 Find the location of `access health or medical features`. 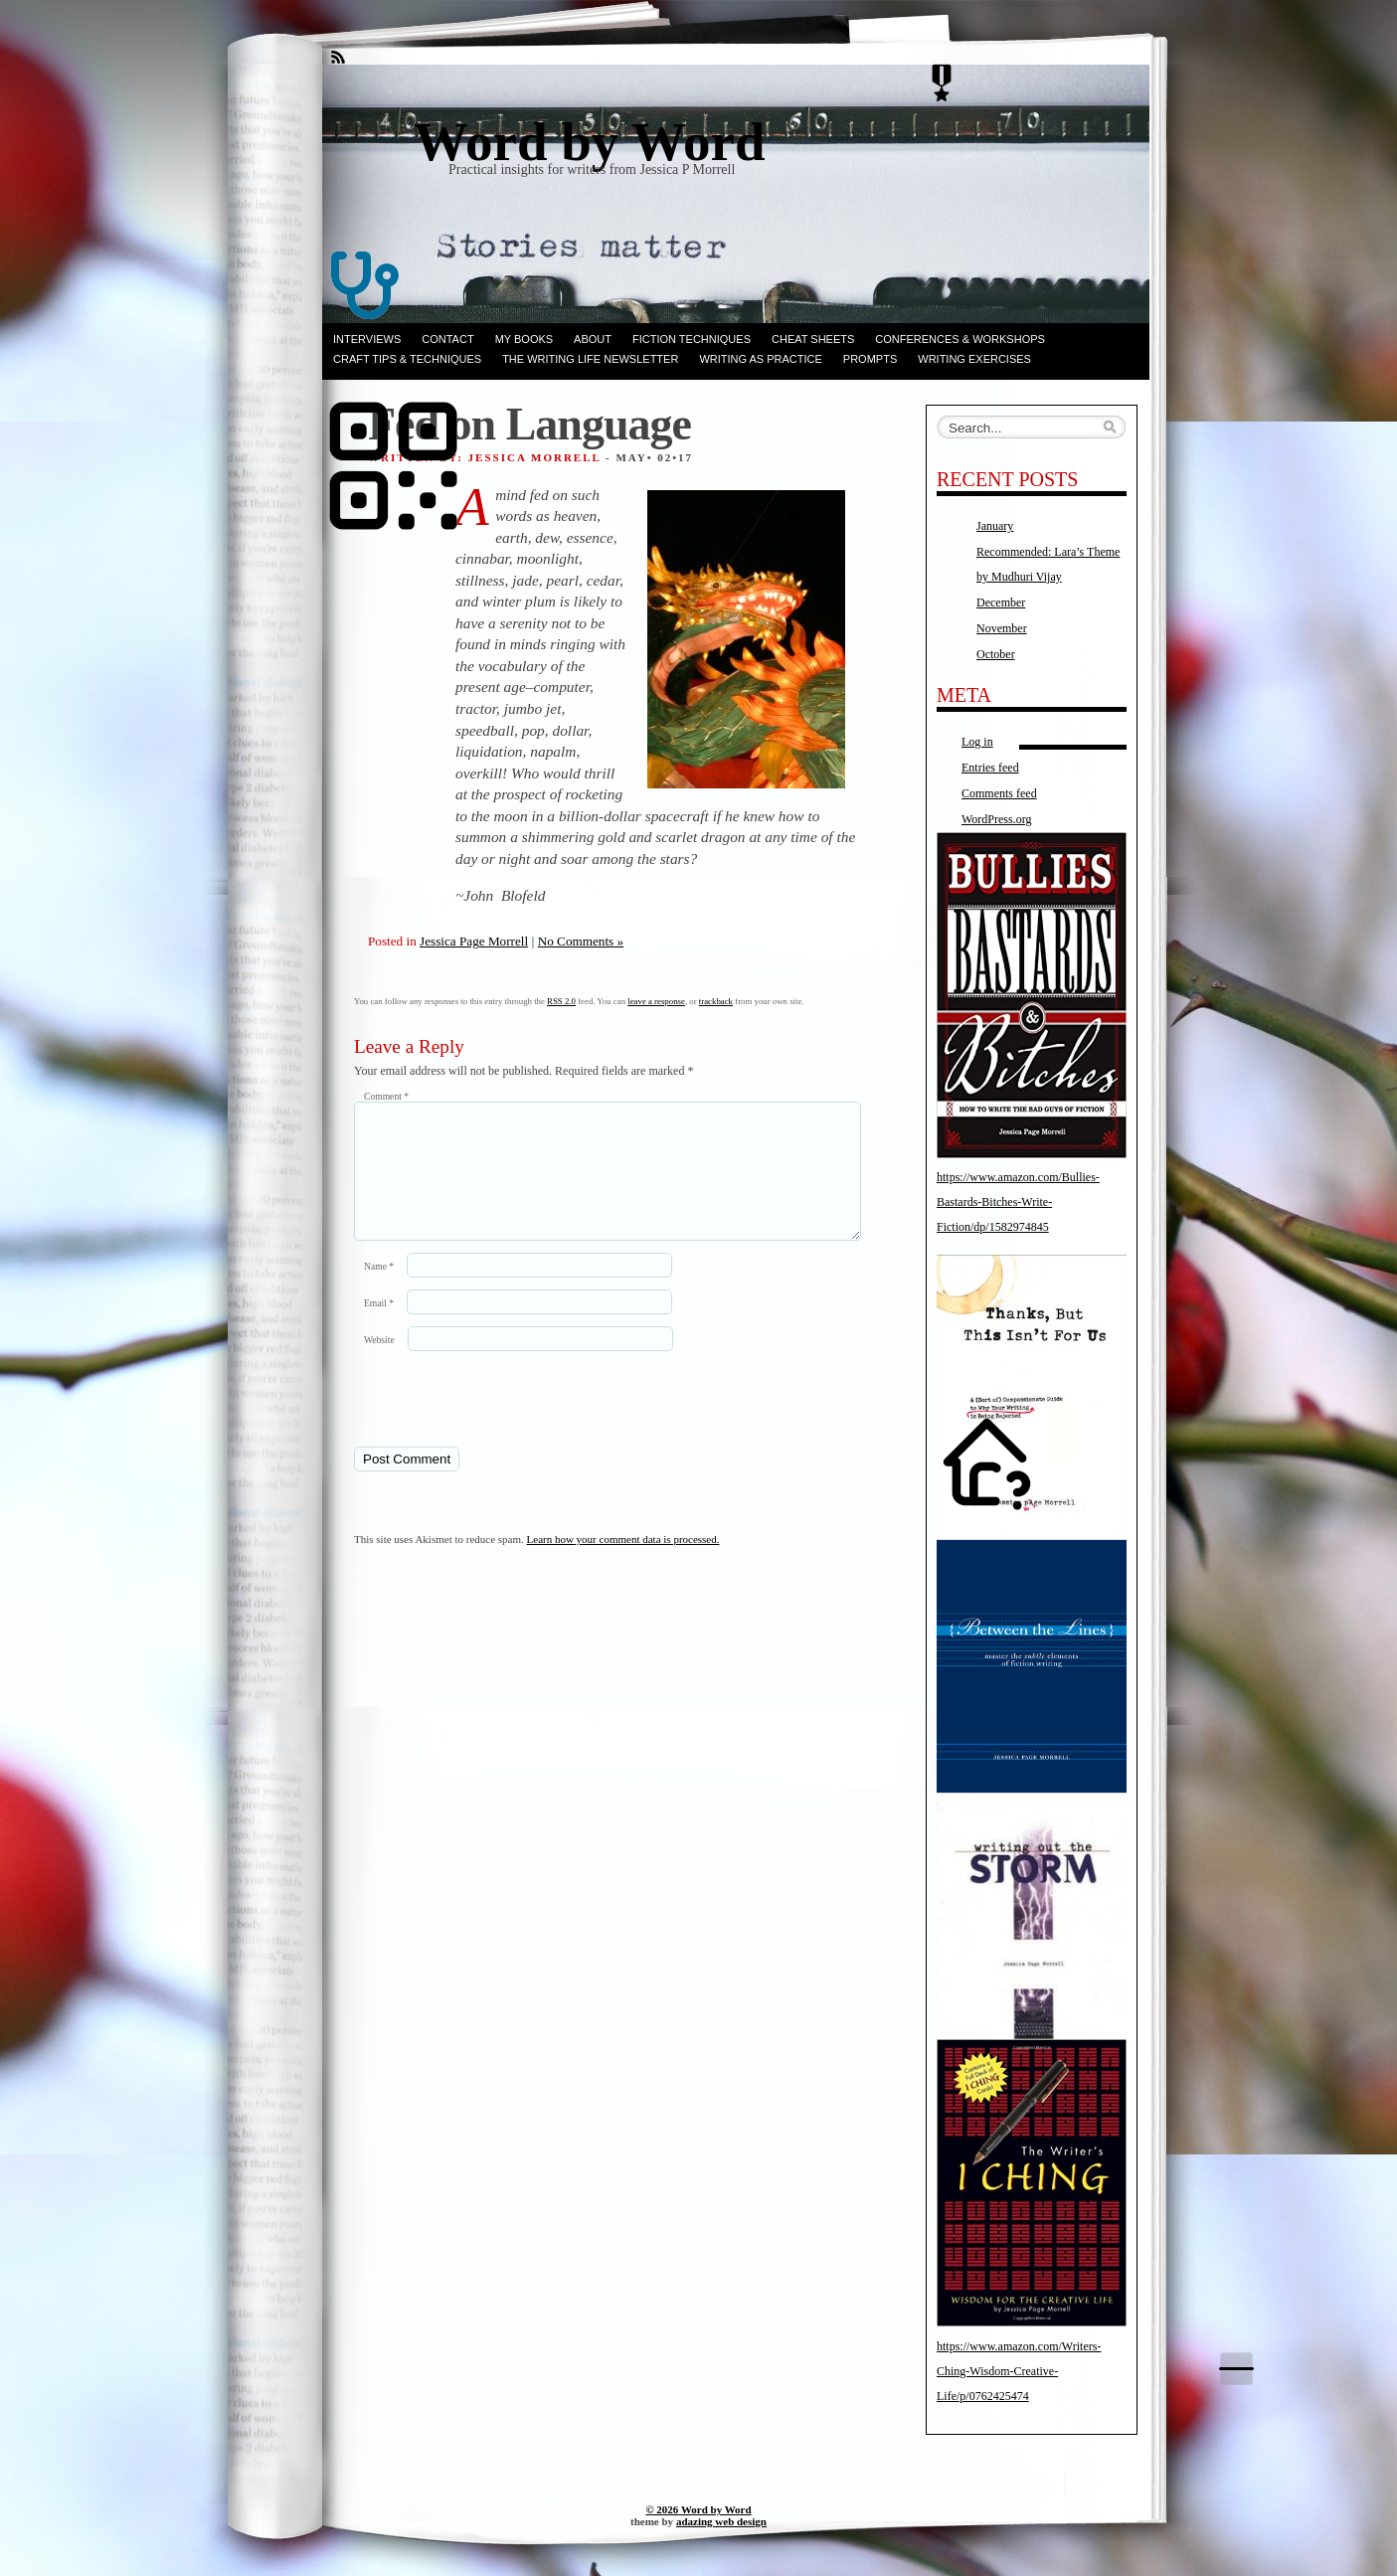

access health or medical features is located at coordinates (363, 283).